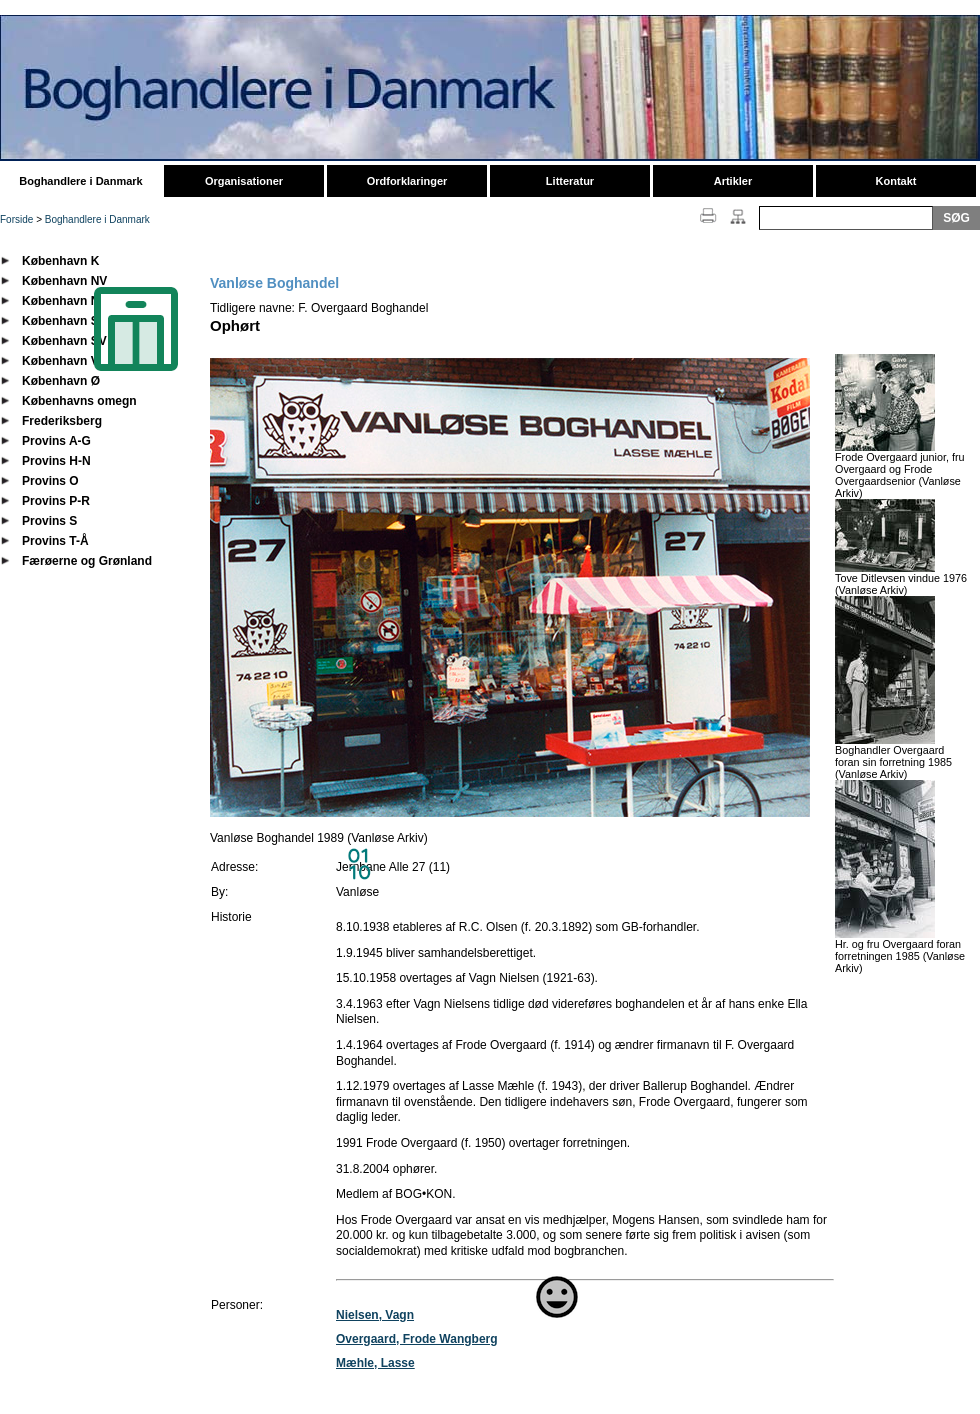 This screenshot has height=1414, width=980. What do you see at coordinates (557, 1297) in the screenshot?
I see `select your current mood or emotional state` at bounding box center [557, 1297].